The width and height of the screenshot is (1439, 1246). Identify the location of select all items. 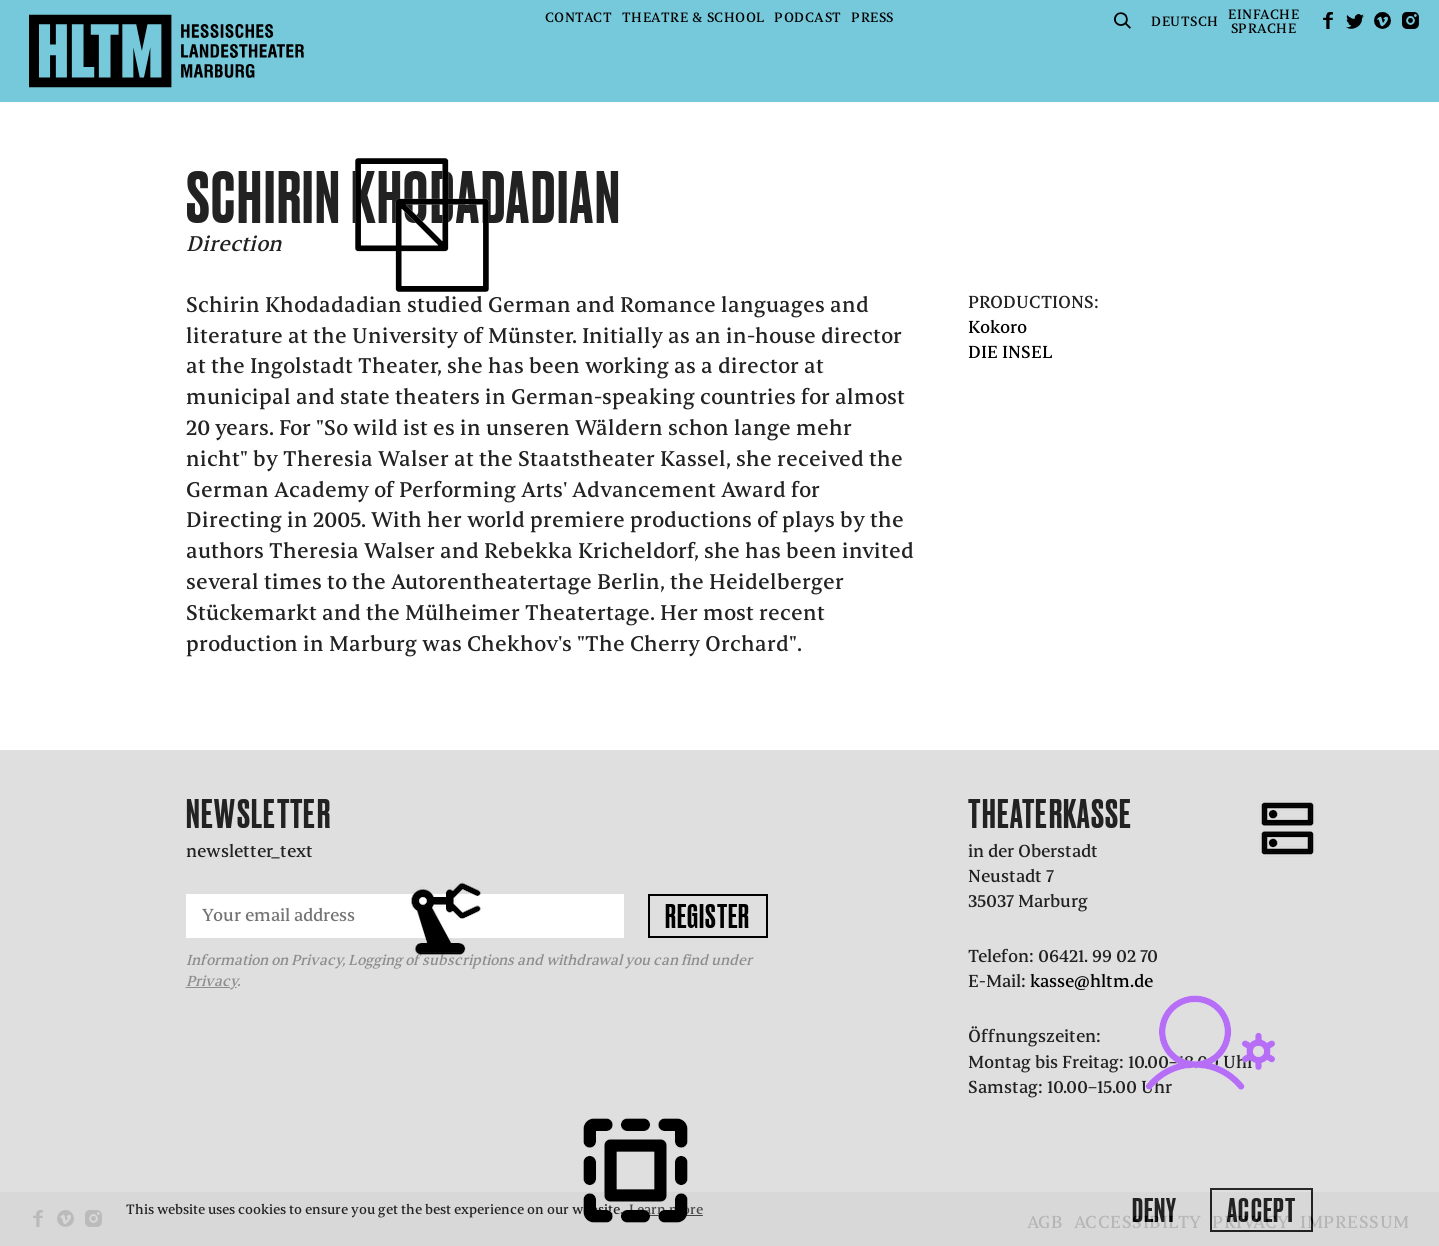
(635, 1170).